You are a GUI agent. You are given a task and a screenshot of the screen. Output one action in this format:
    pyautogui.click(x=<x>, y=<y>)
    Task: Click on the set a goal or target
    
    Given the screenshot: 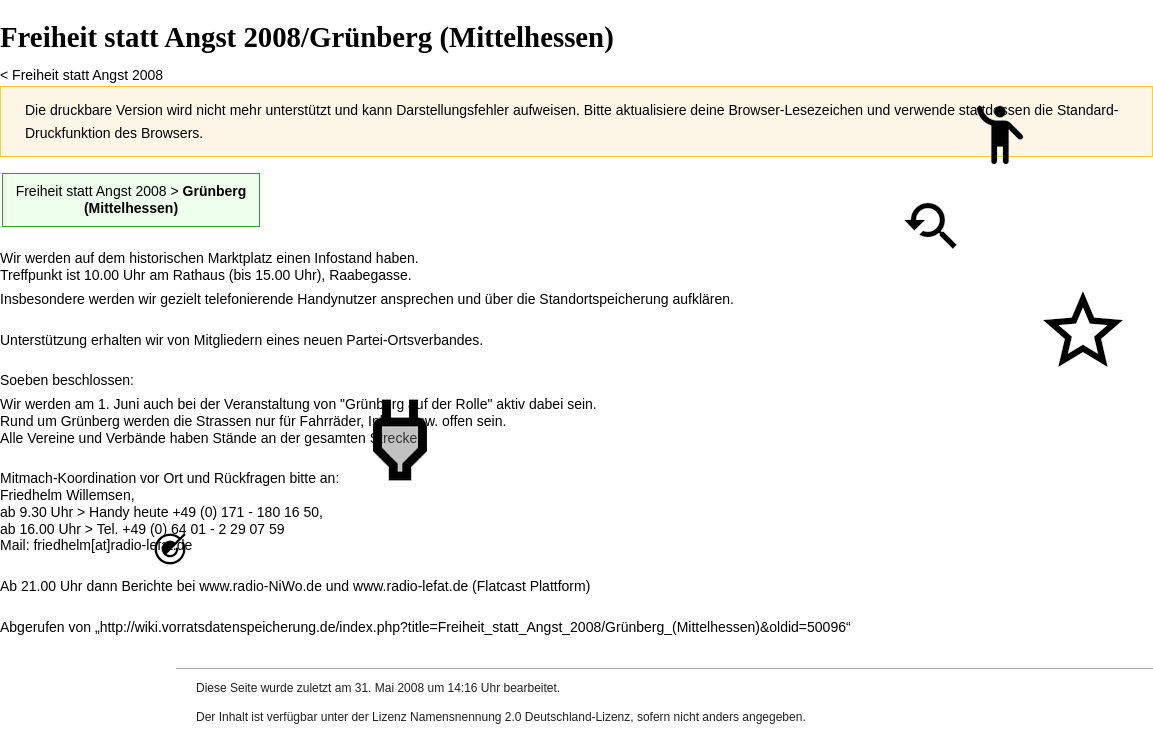 What is the action you would take?
    pyautogui.click(x=170, y=549)
    